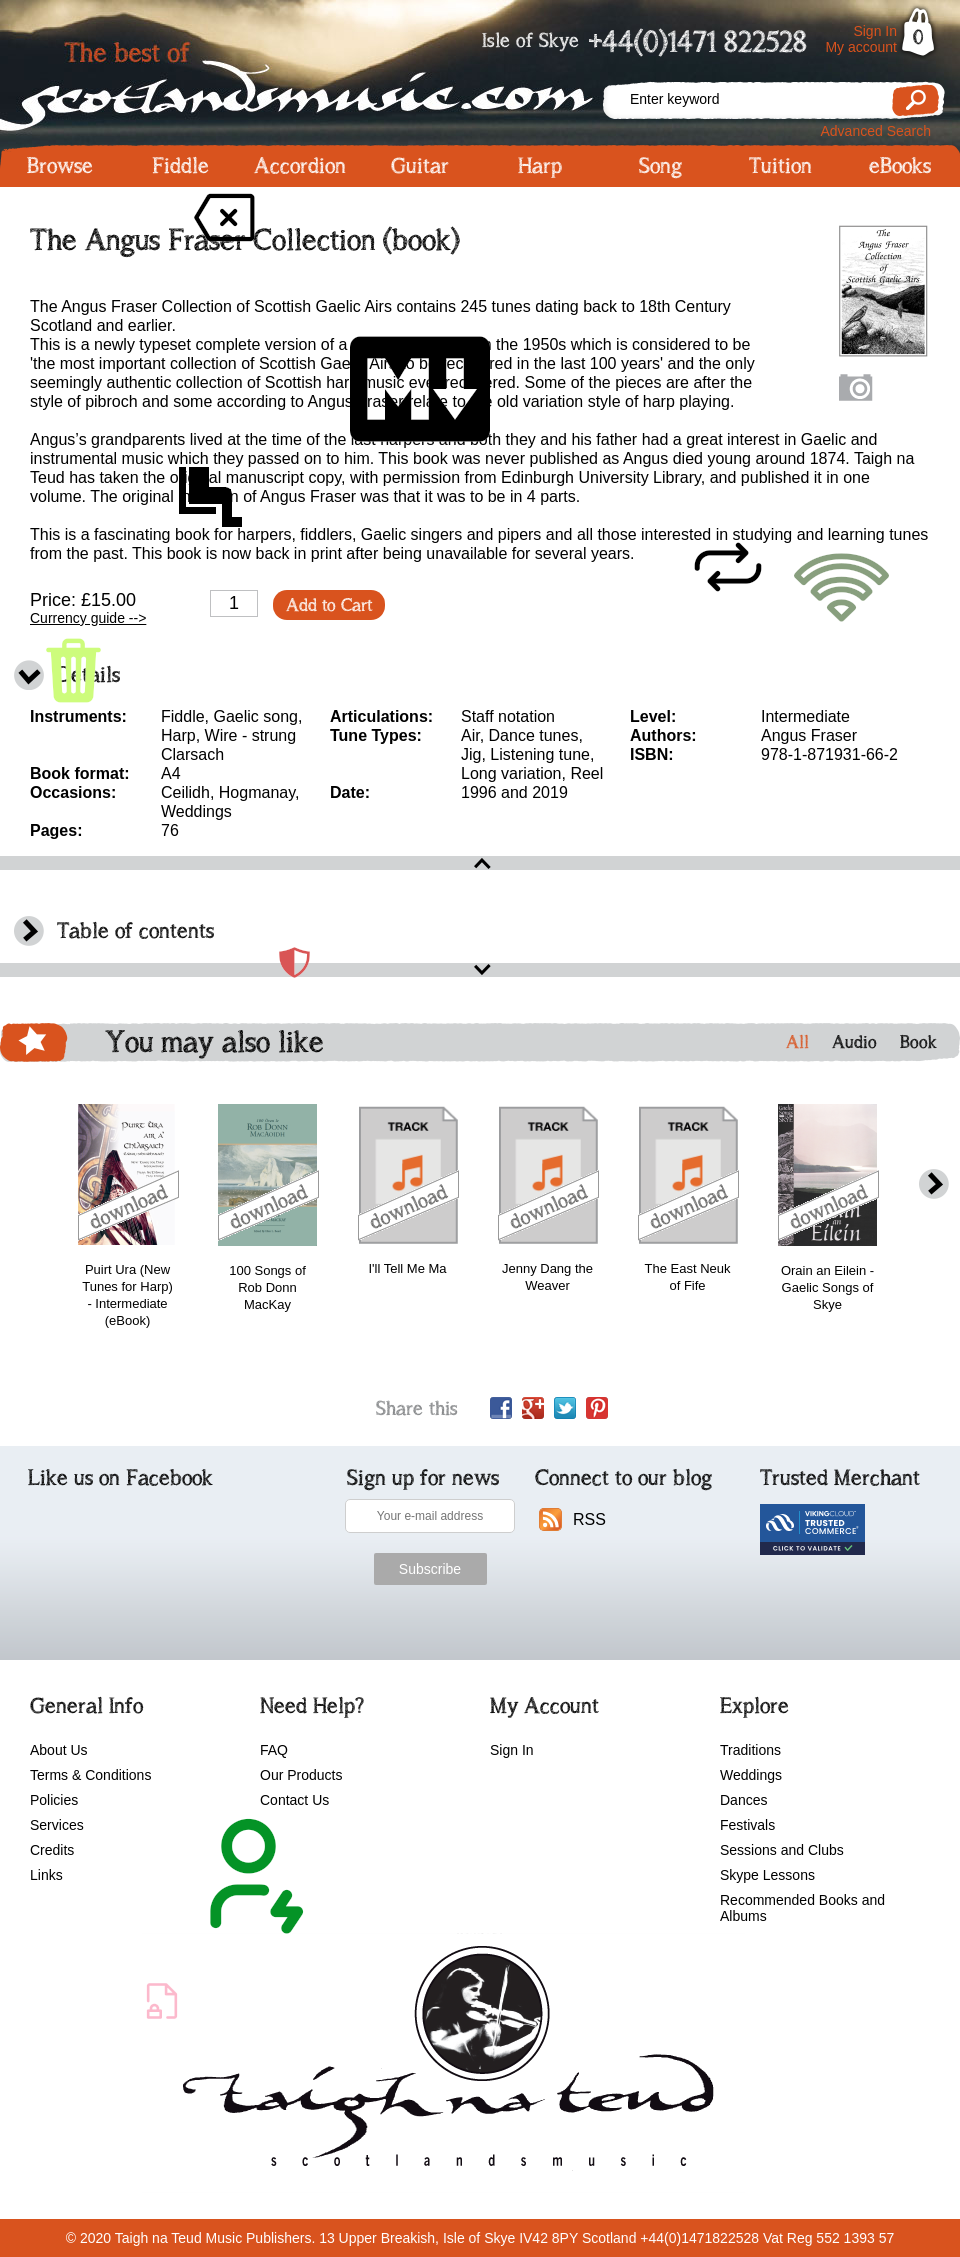 This screenshot has height=2257, width=960. What do you see at coordinates (294, 962) in the screenshot?
I see `partial security or protection enabled` at bounding box center [294, 962].